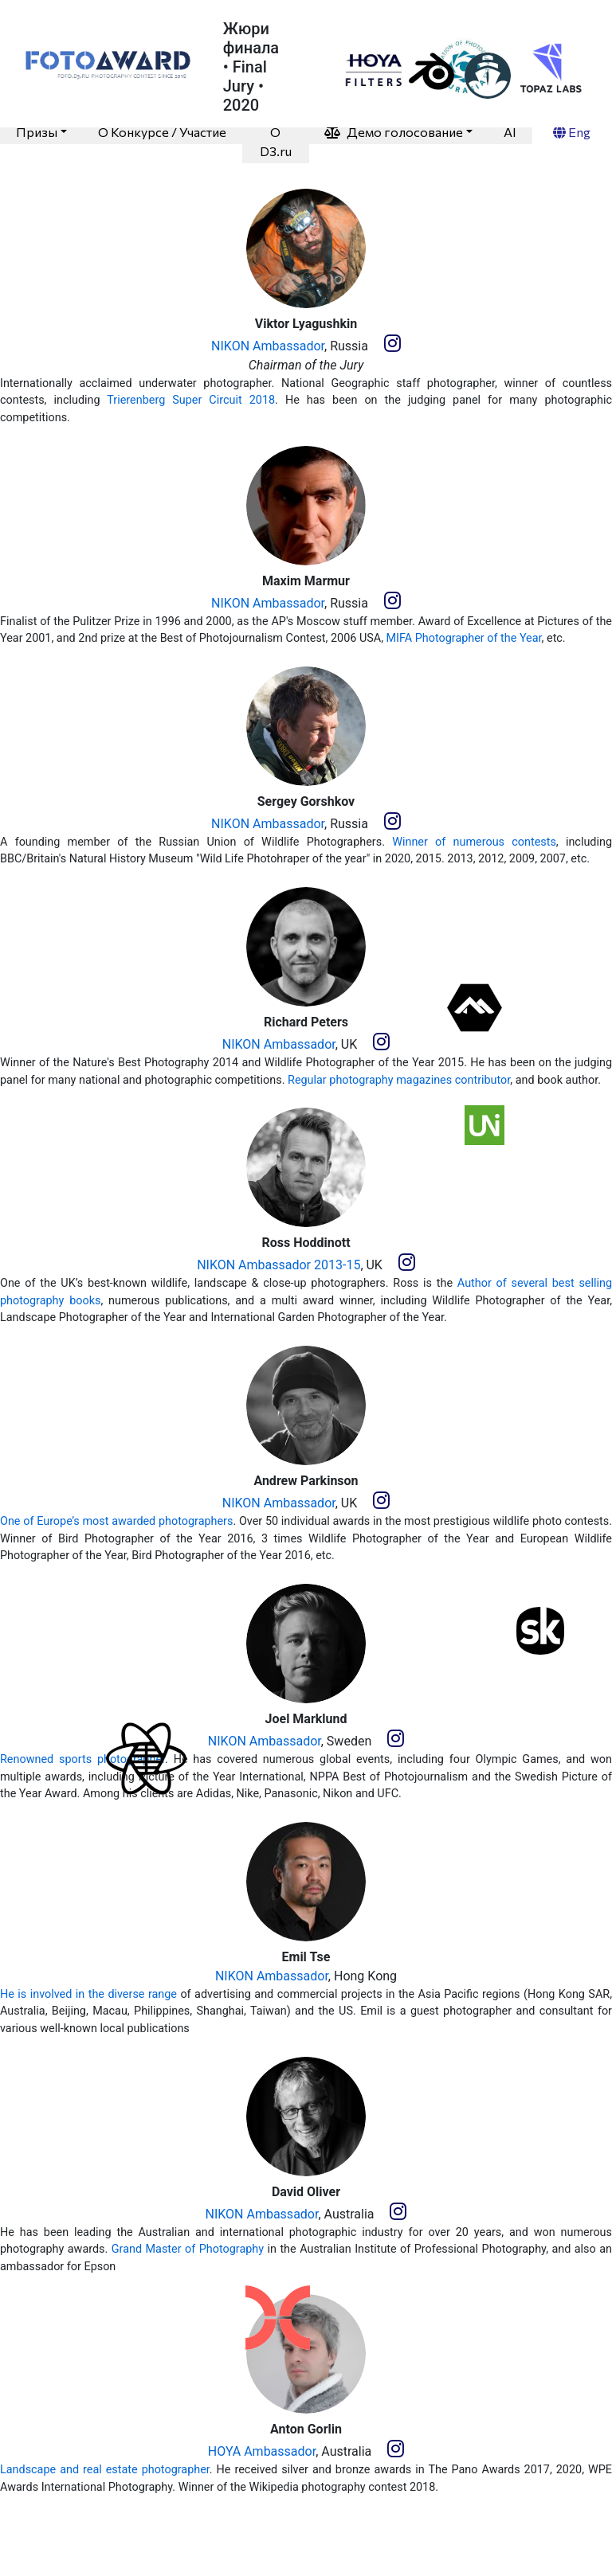  Describe the element at coordinates (488, 76) in the screenshot. I see `codeship logo` at that location.